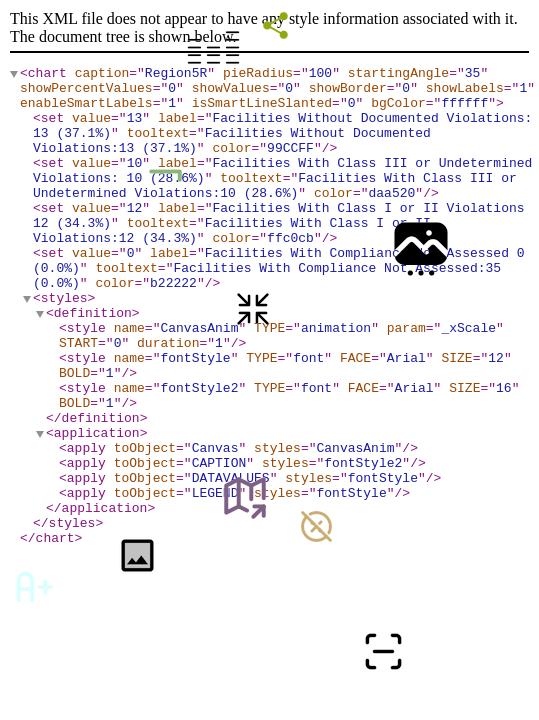 The image size is (539, 720). Describe the element at coordinates (421, 249) in the screenshot. I see `view instant photos or polaroid-style images` at that location.